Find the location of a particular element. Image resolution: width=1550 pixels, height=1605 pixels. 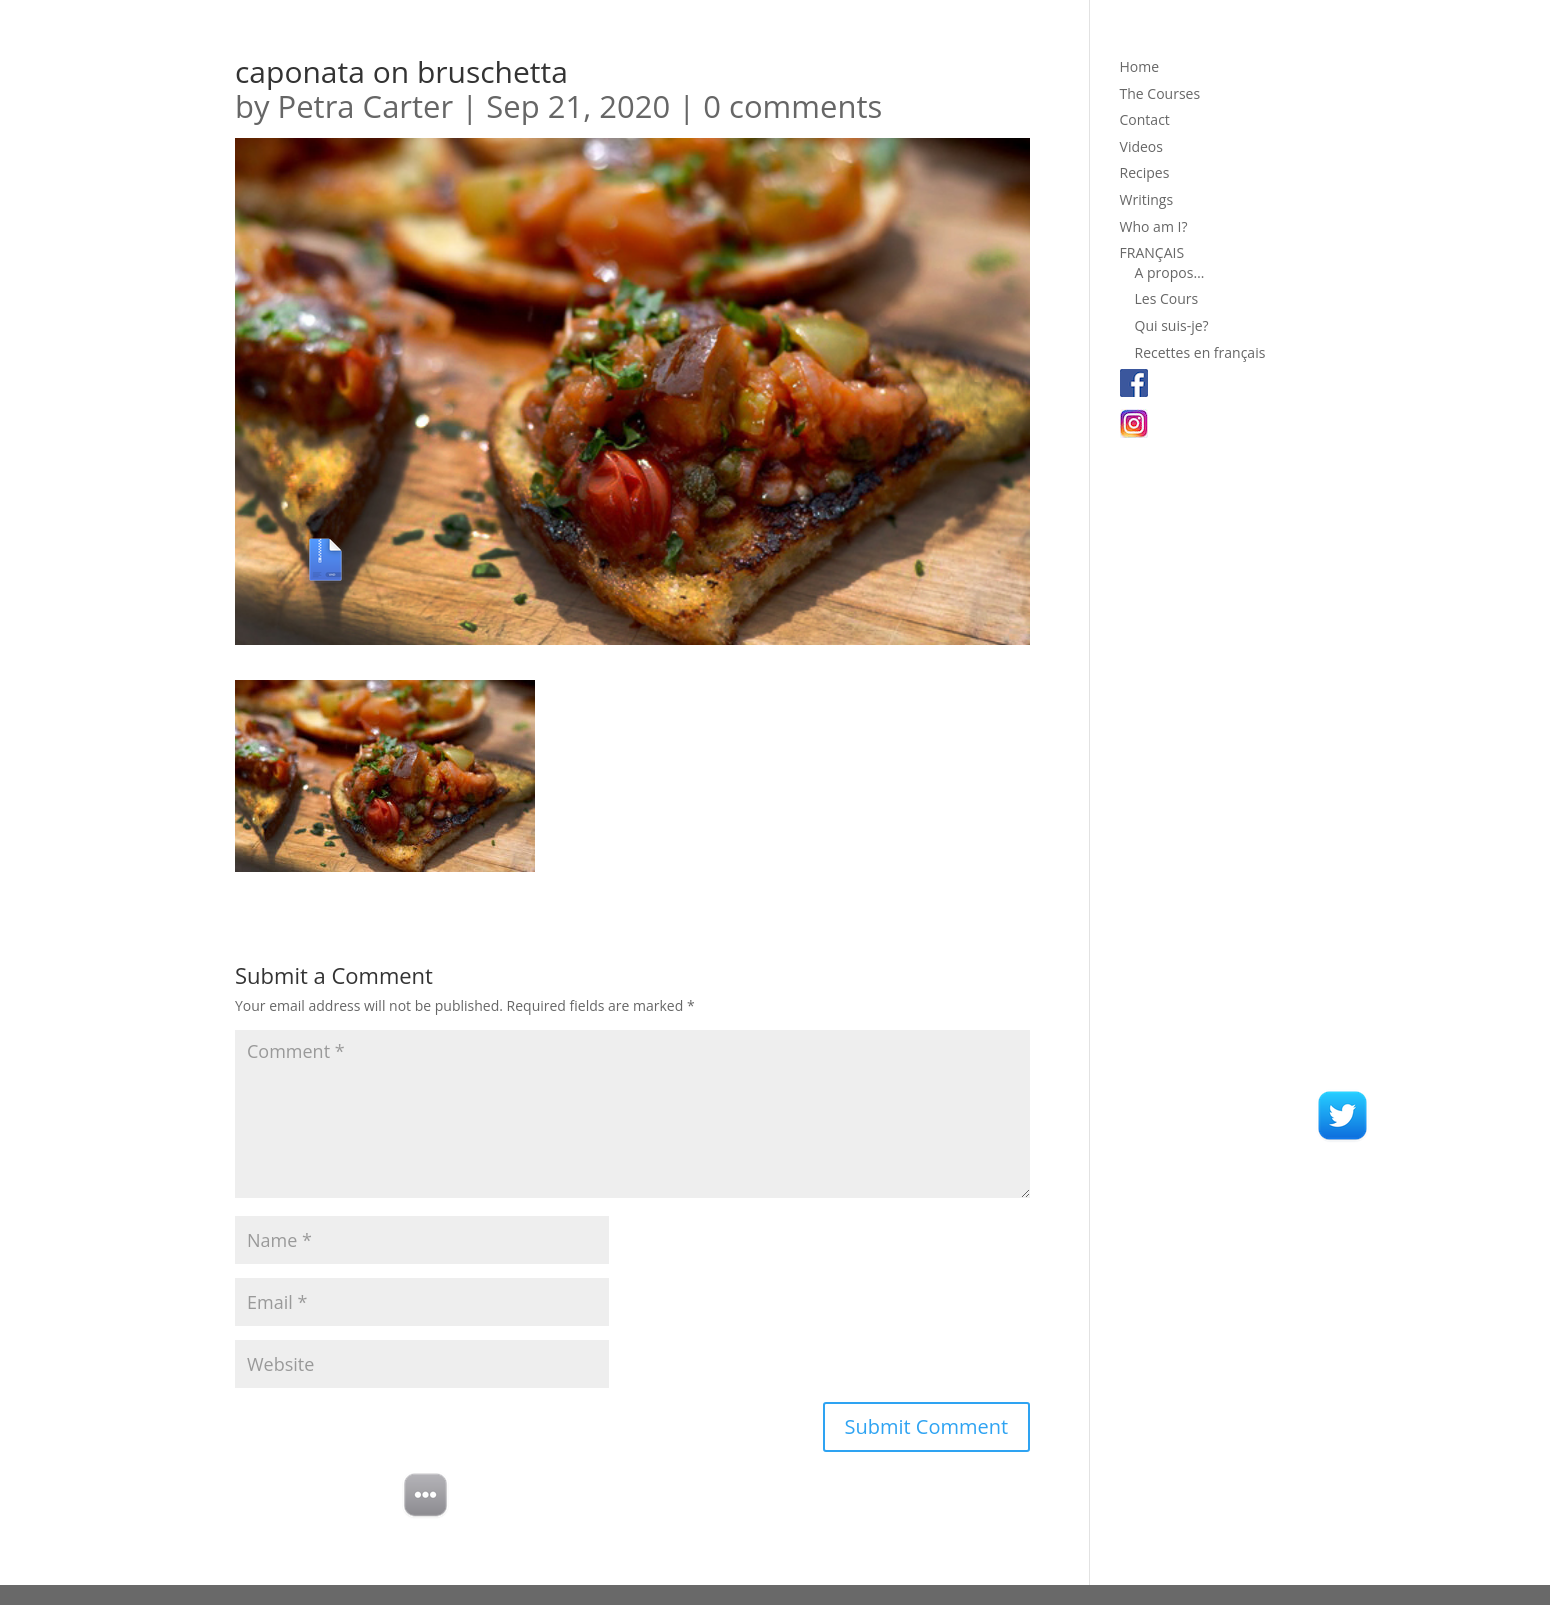

access other or miscellaneous preferences is located at coordinates (425, 1495).